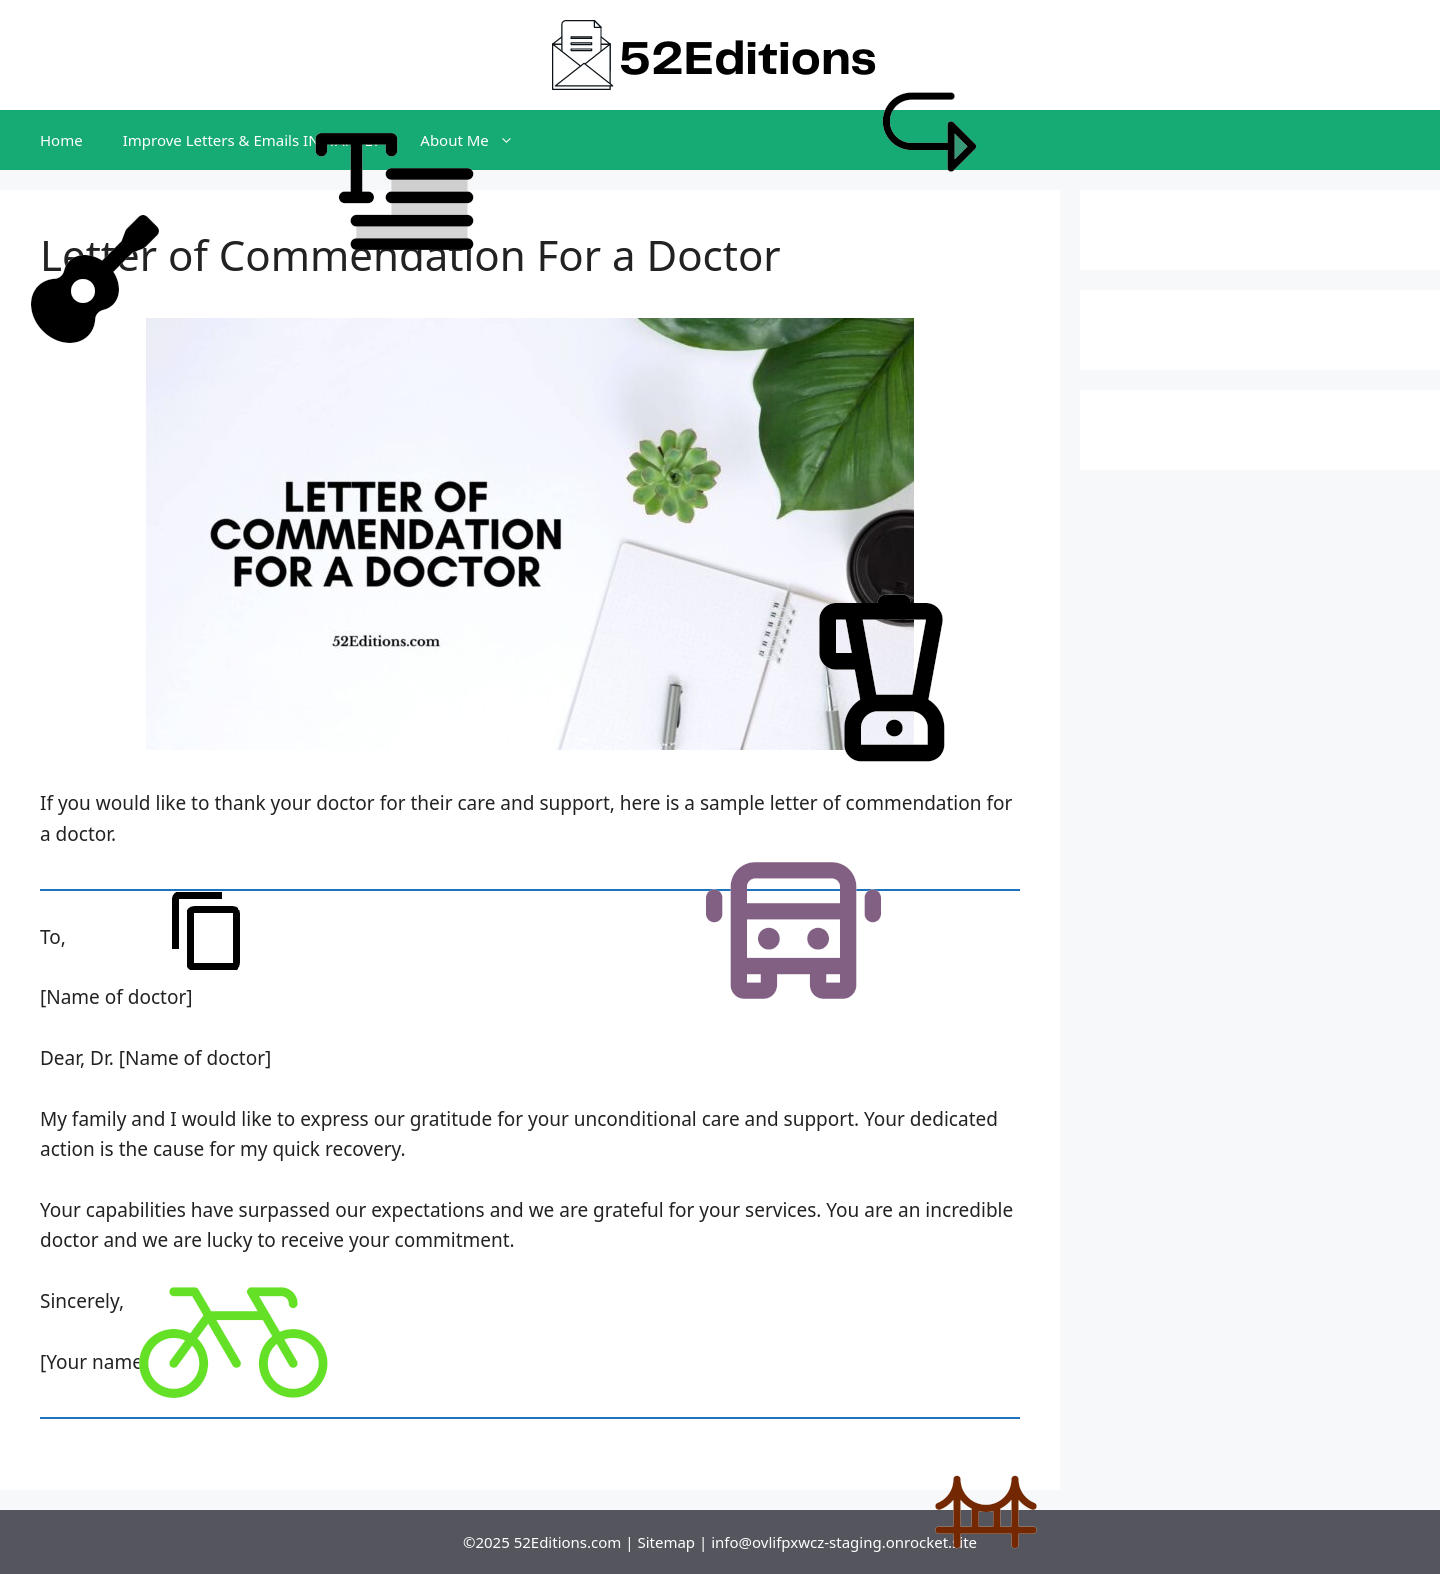  Describe the element at coordinates (391, 191) in the screenshot. I see `read article from The New York Times` at that location.